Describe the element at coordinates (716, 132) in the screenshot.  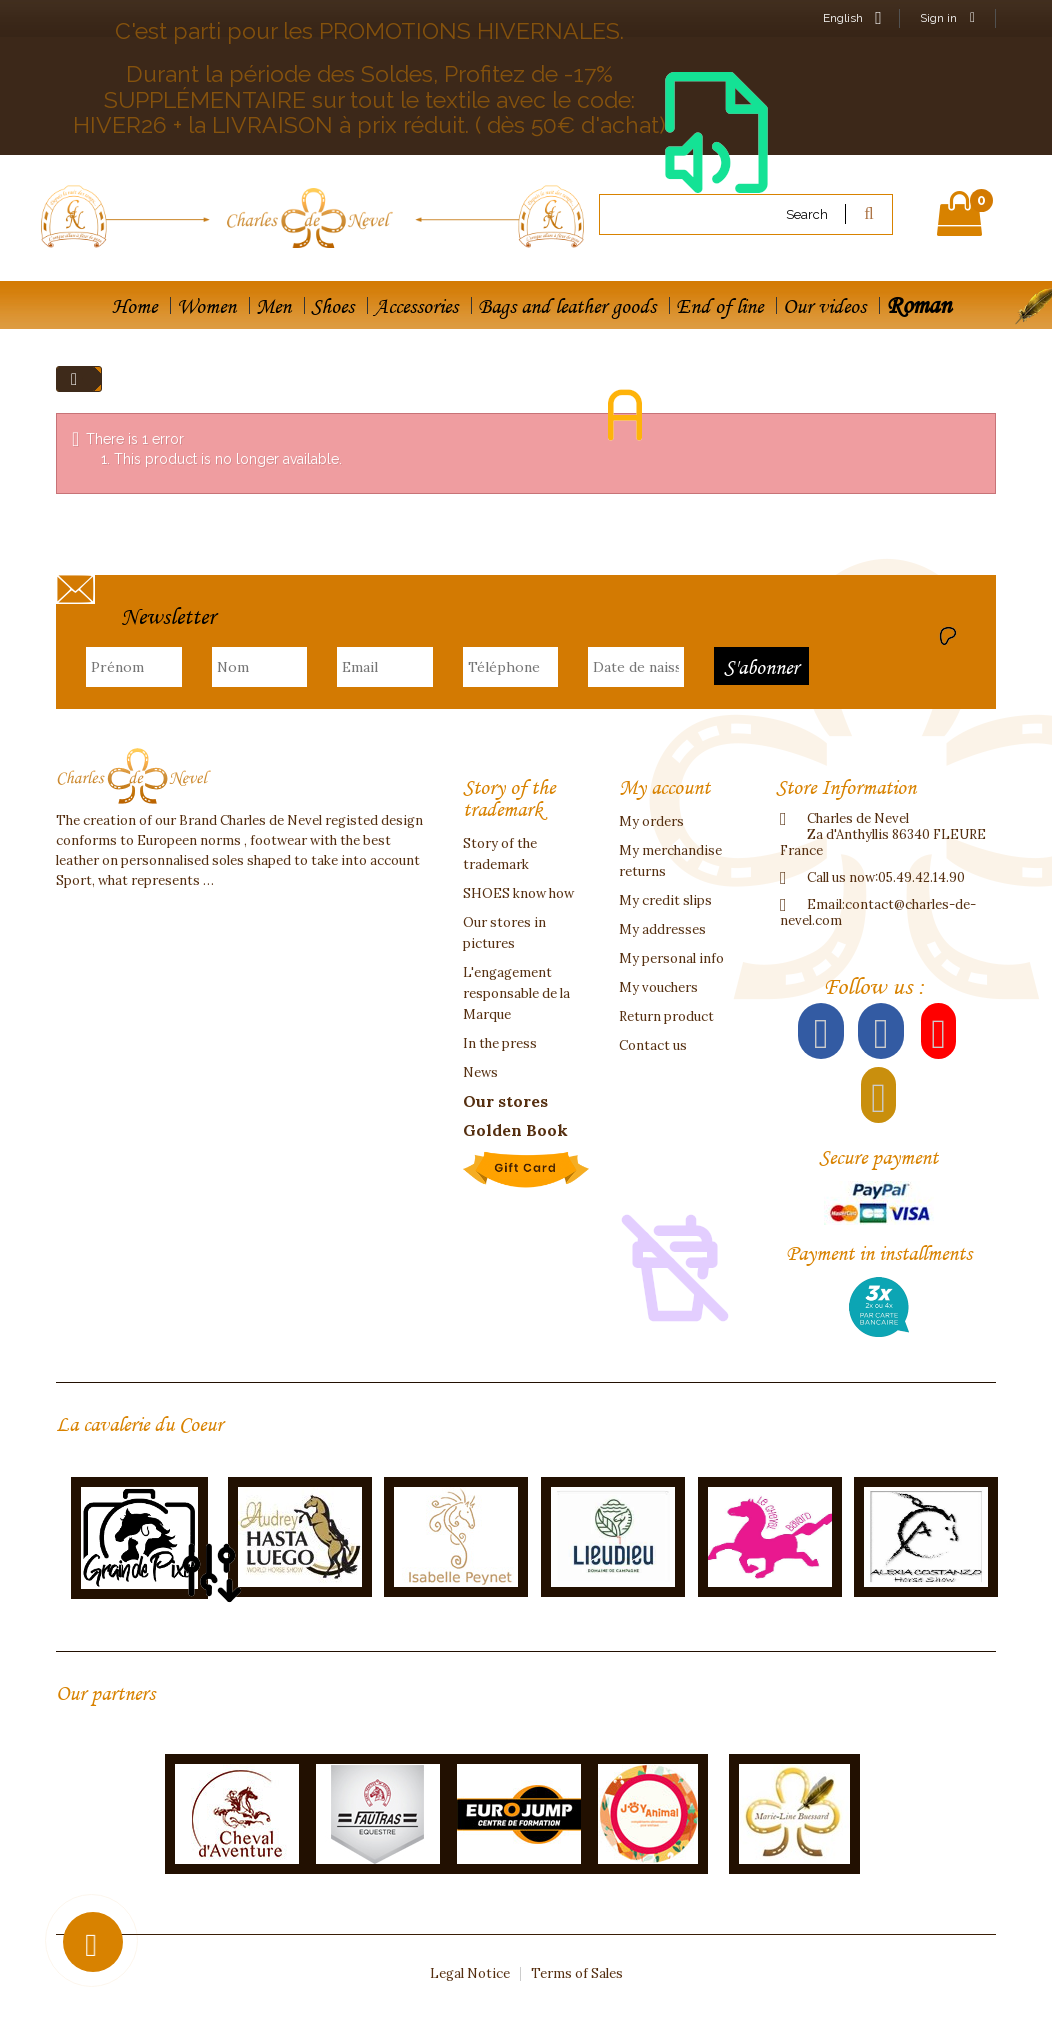
I see `open an audio file` at that location.